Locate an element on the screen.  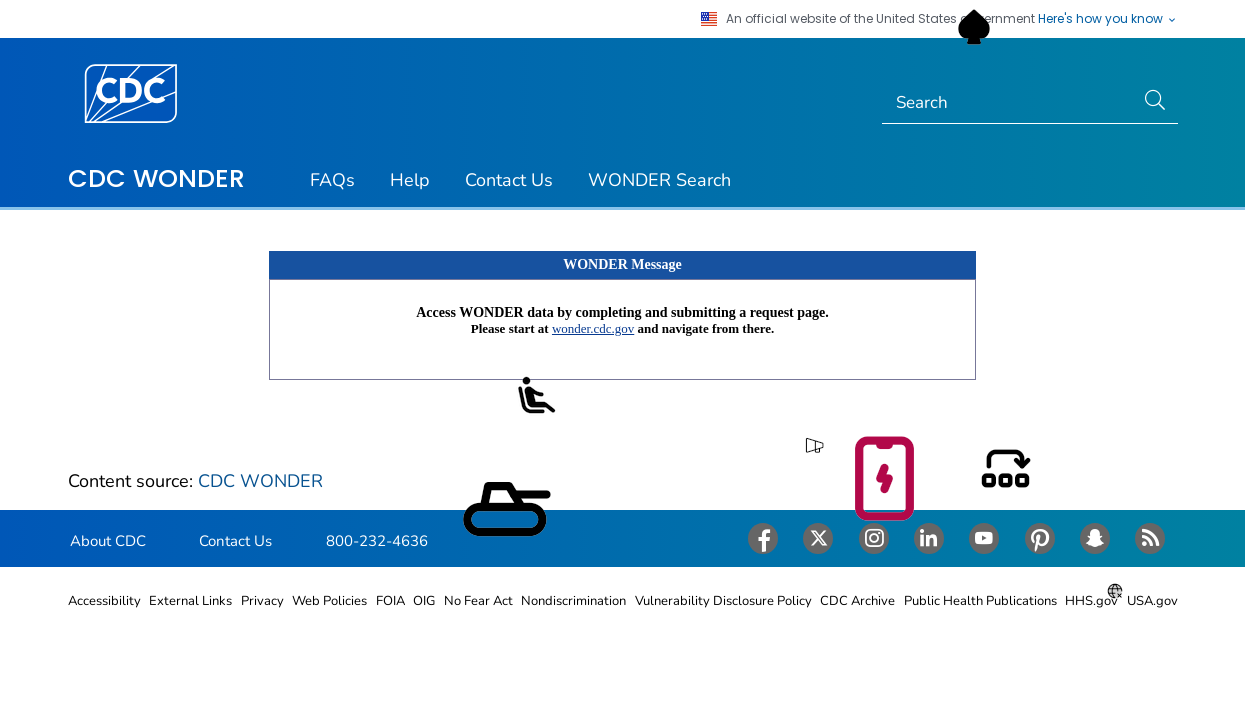
indicates device is currently charging is located at coordinates (884, 478).